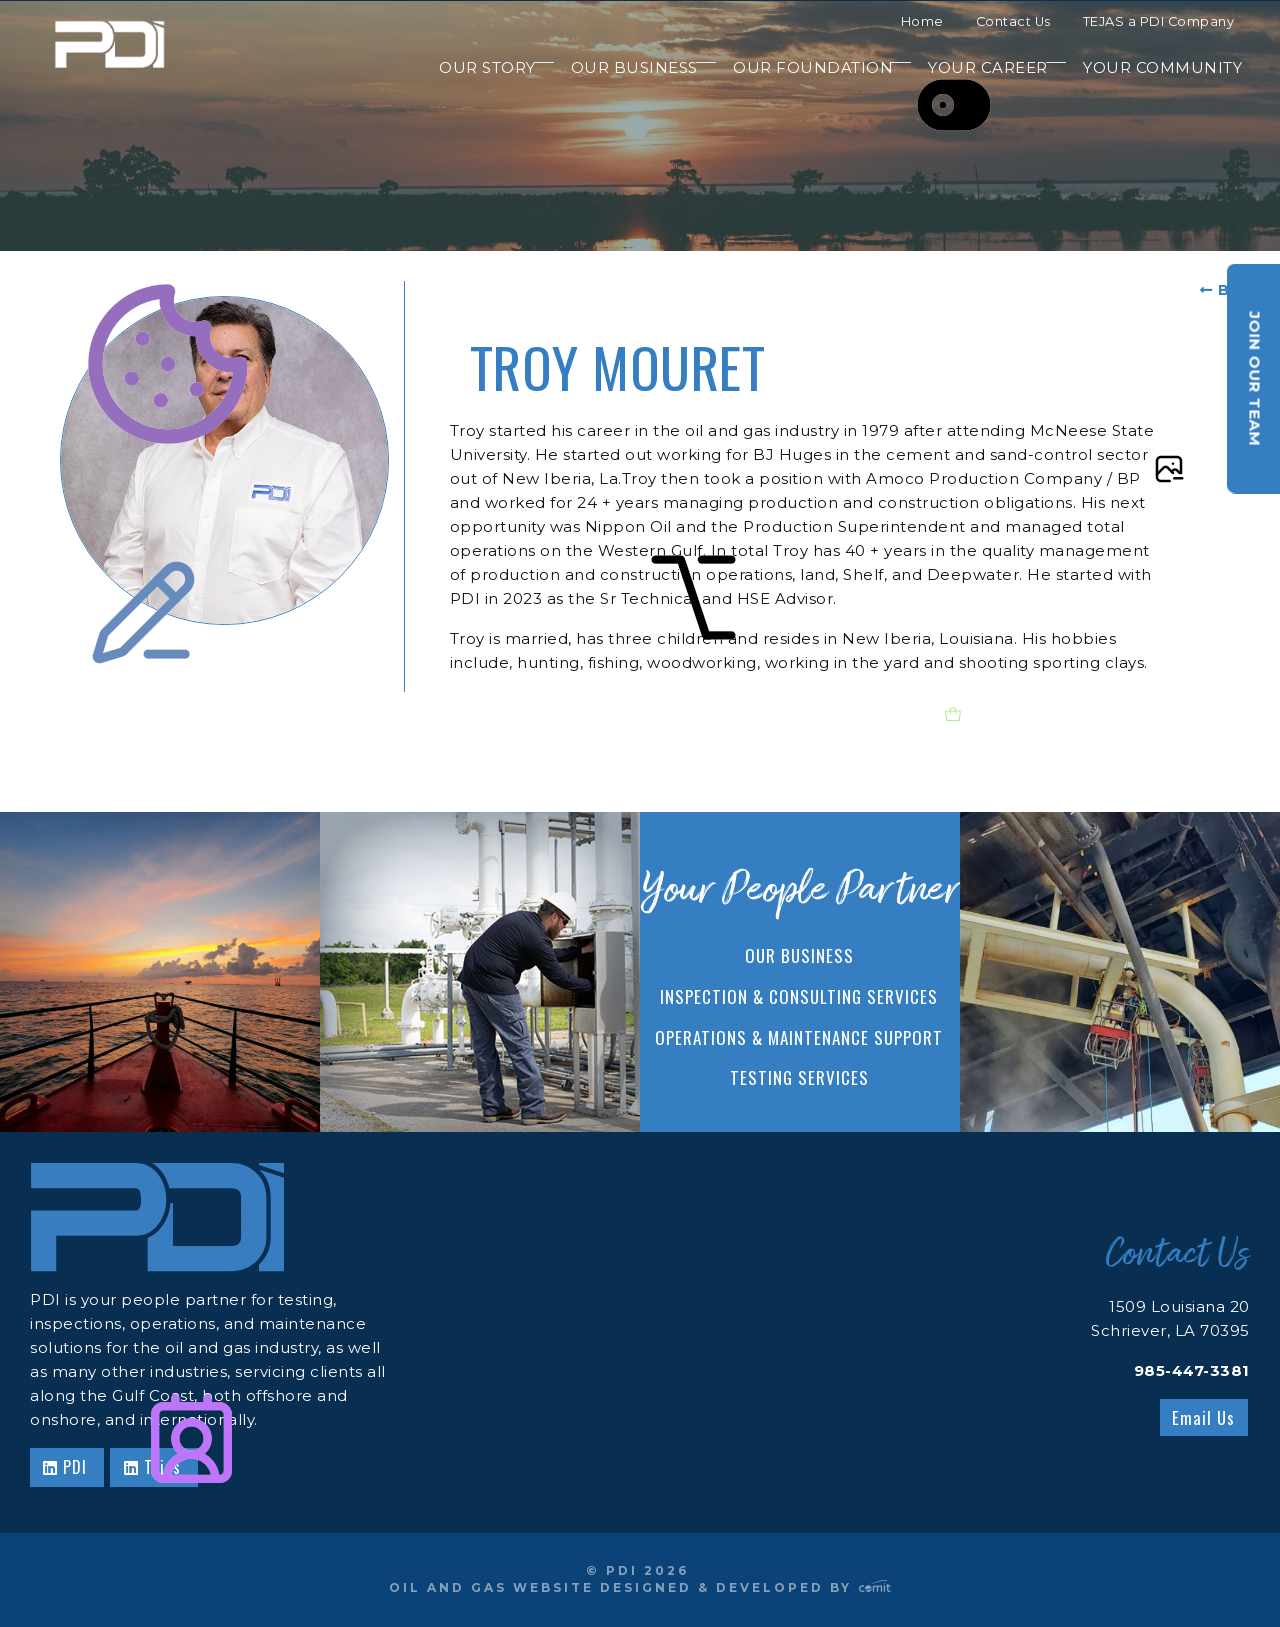 This screenshot has height=1627, width=1280. Describe the element at coordinates (168, 364) in the screenshot. I see `manage cookie preferences` at that location.